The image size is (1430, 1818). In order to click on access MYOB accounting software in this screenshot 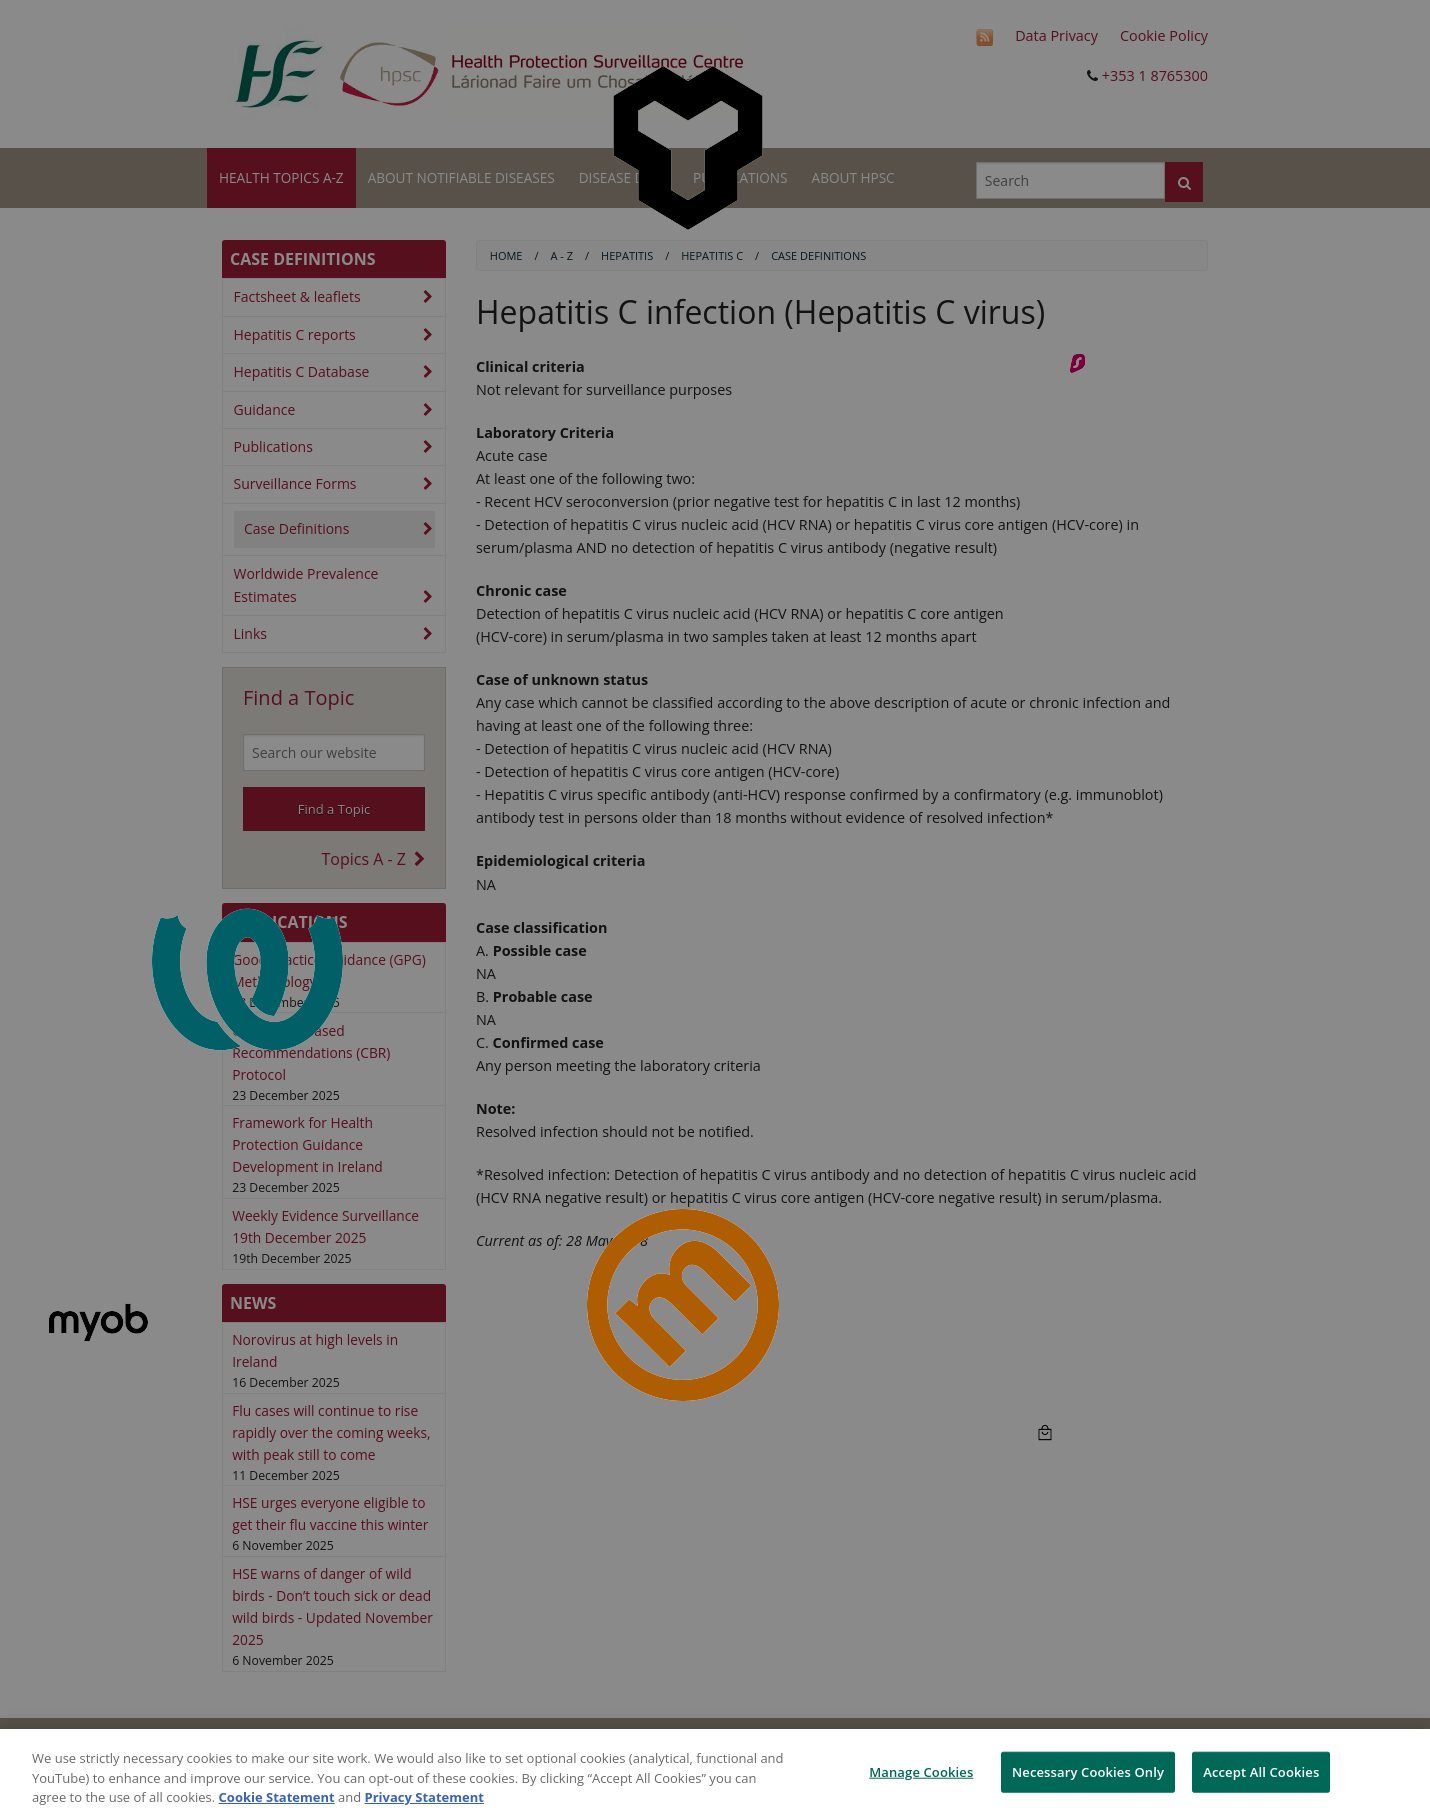, I will do `click(98, 1322)`.